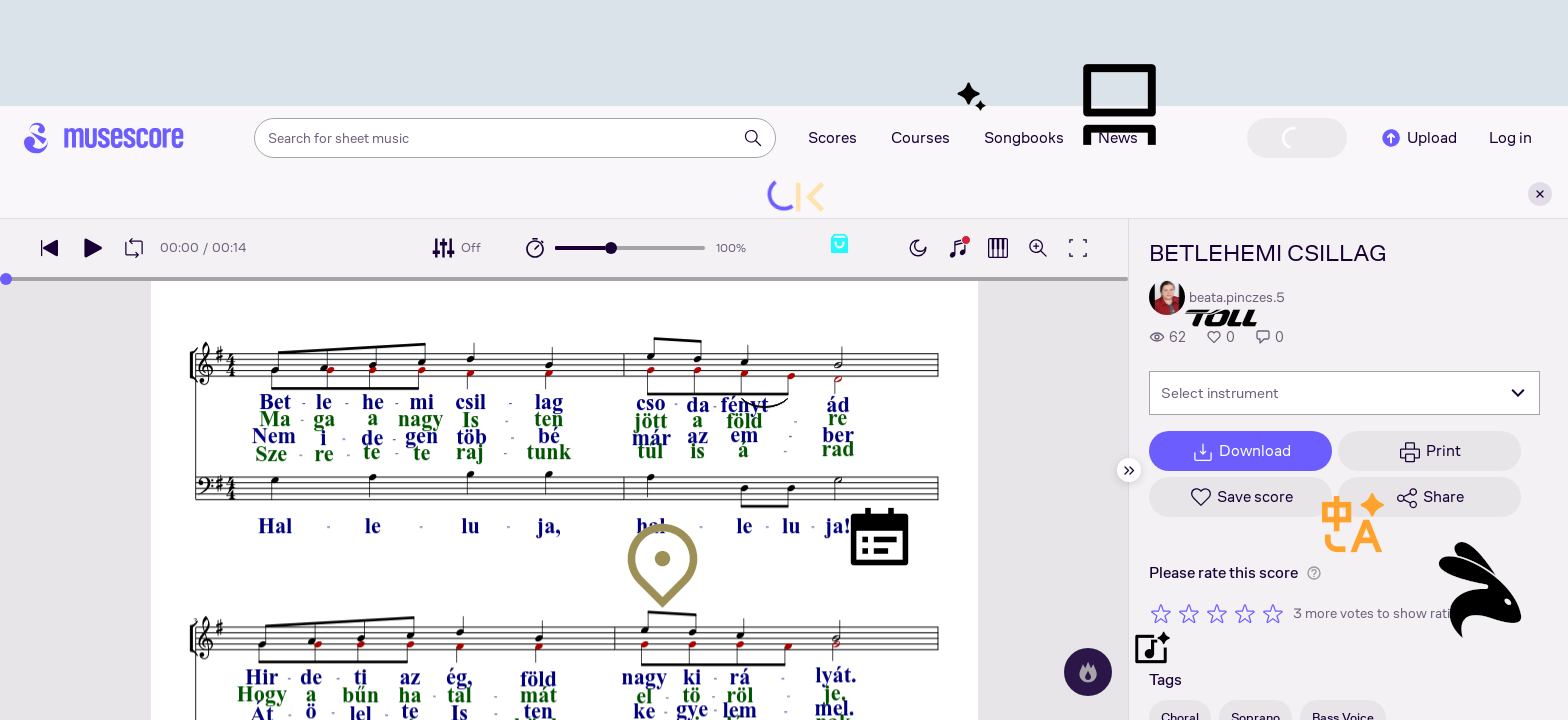 The width and height of the screenshot is (1568, 720). Describe the element at coordinates (808, 197) in the screenshot. I see `skip to previous track` at that location.